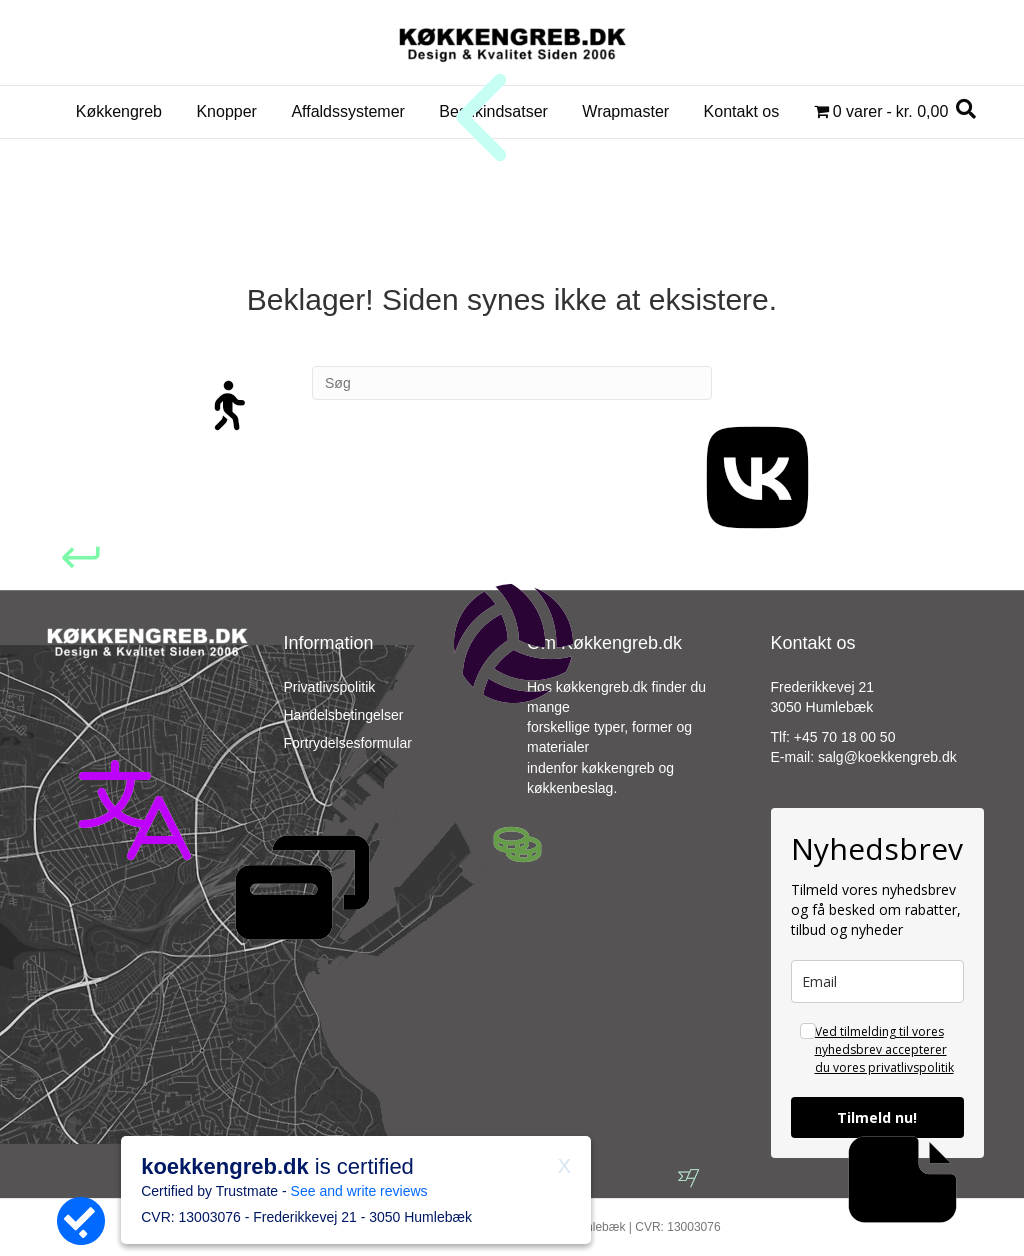  Describe the element at coordinates (487, 117) in the screenshot. I see `go back to the previous screen` at that location.